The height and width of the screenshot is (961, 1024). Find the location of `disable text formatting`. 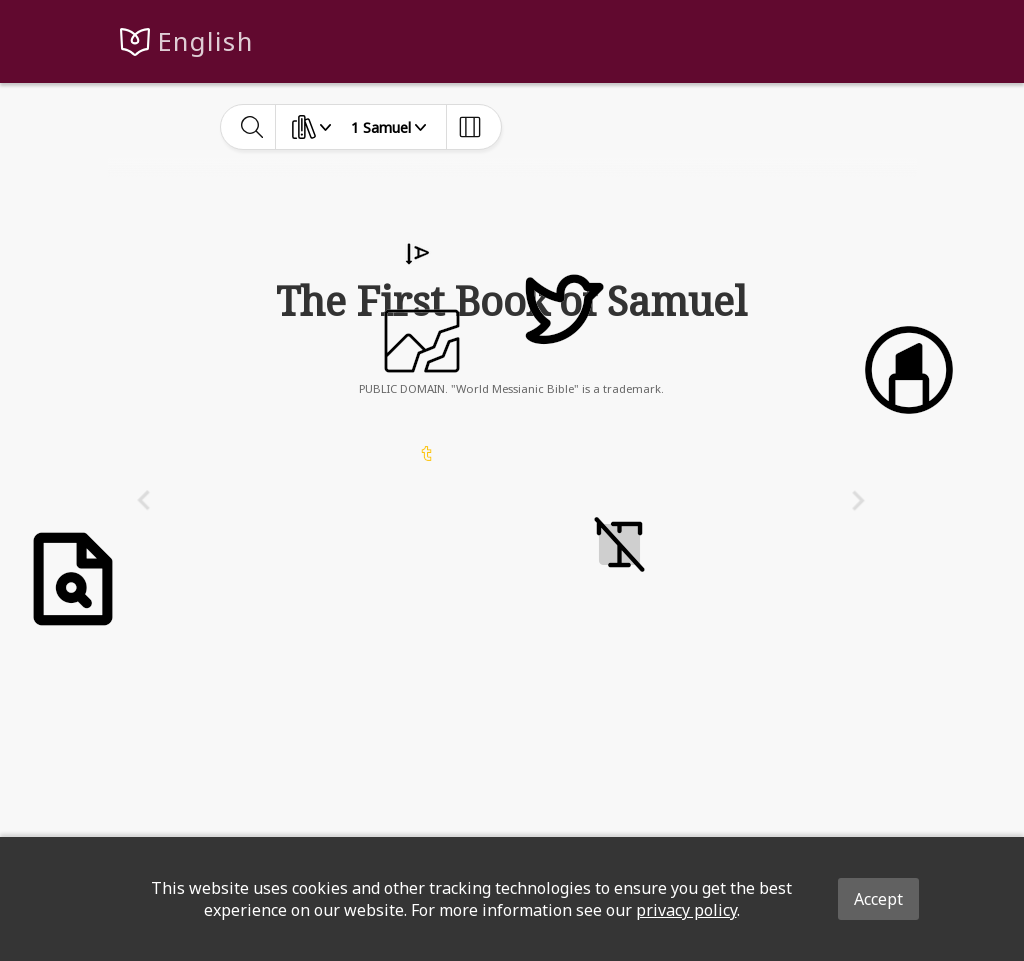

disable text formatting is located at coordinates (619, 544).